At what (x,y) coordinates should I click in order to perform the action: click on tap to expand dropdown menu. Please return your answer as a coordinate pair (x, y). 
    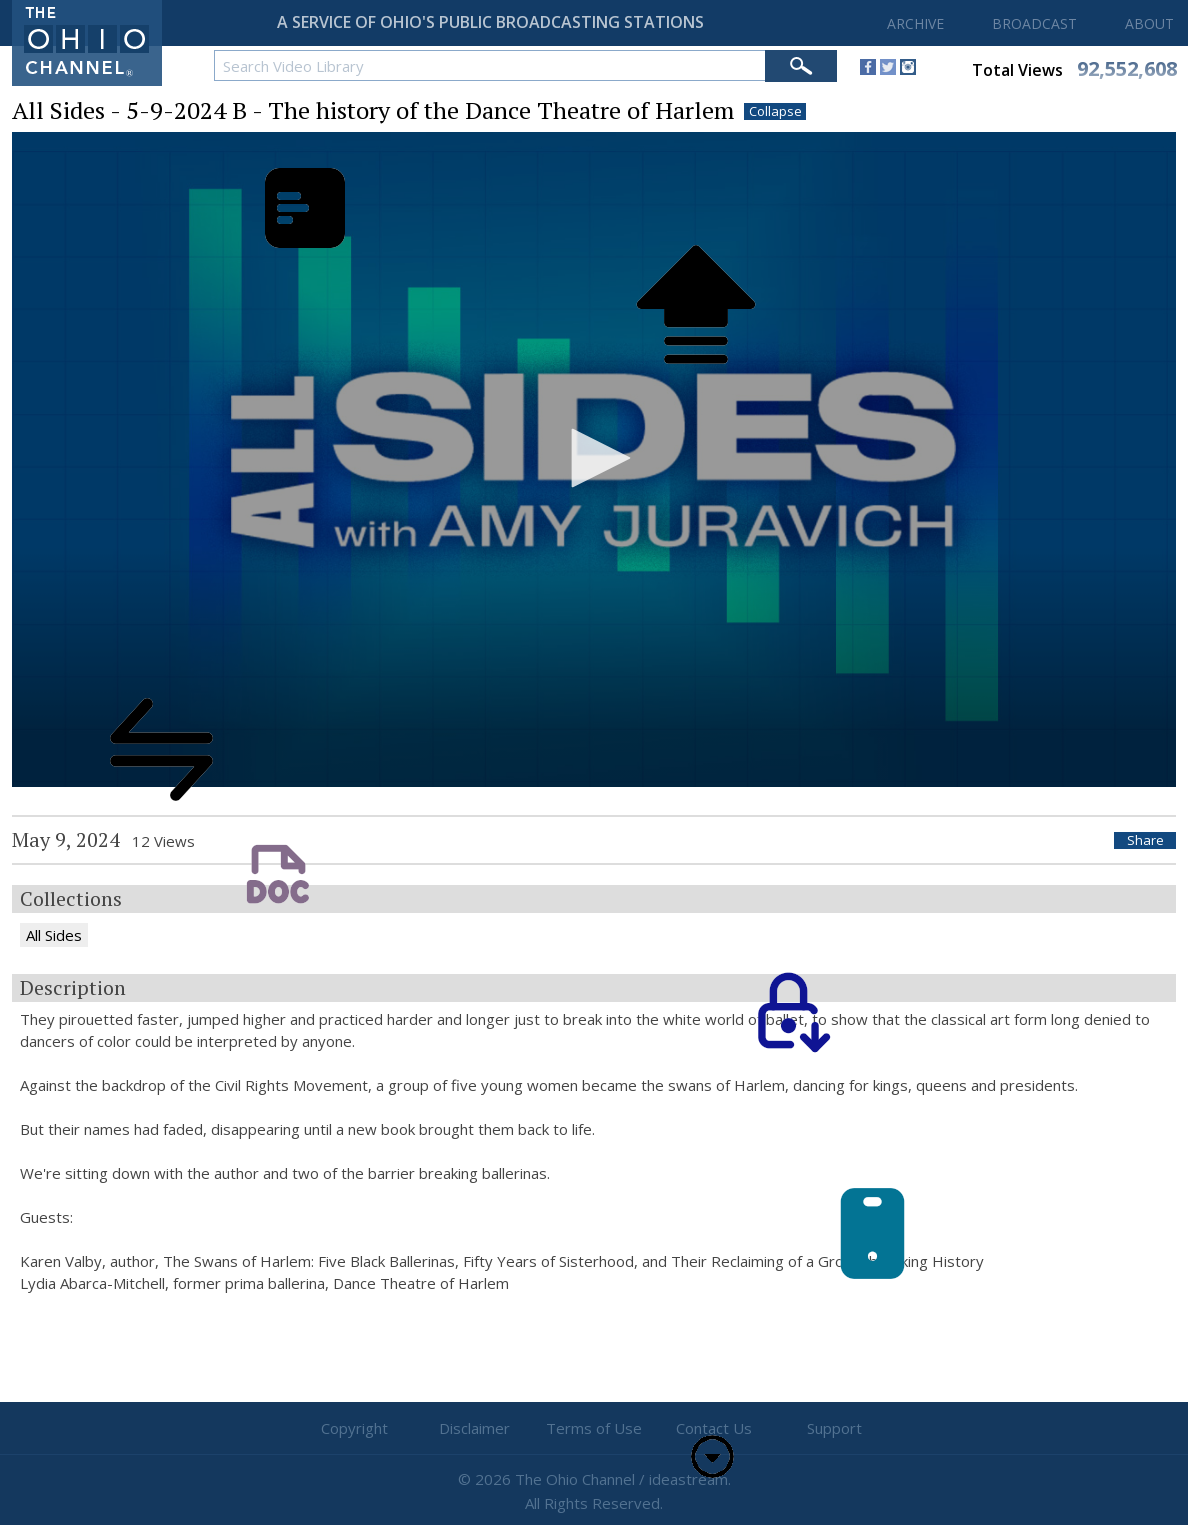
    Looking at the image, I should click on (712, 1456).